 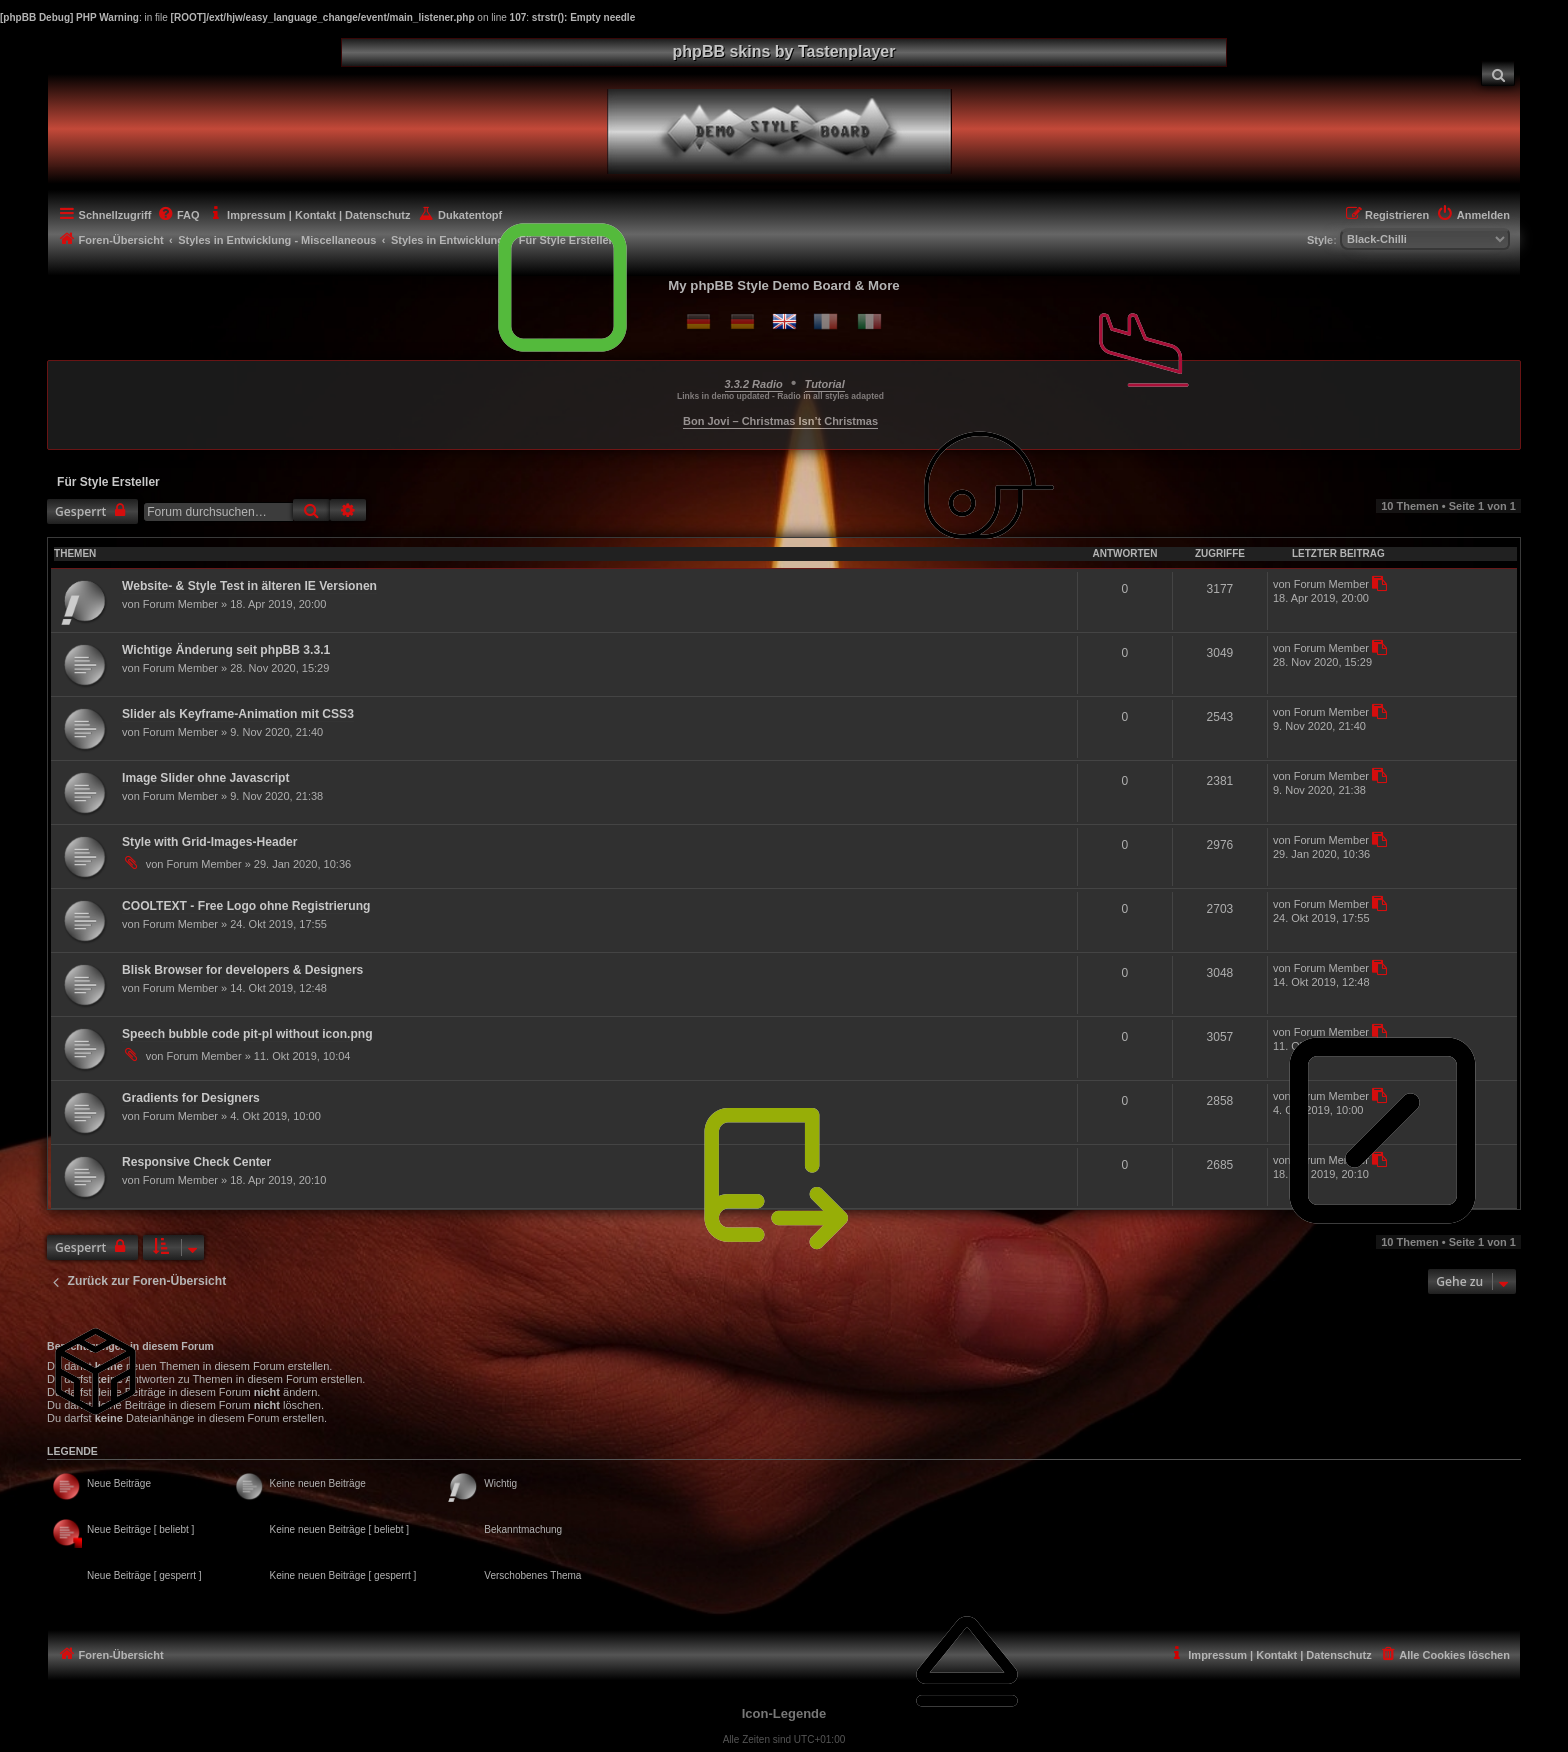 I want to click on indicates flight arrival or landing status, so click(x=1139, y=350).